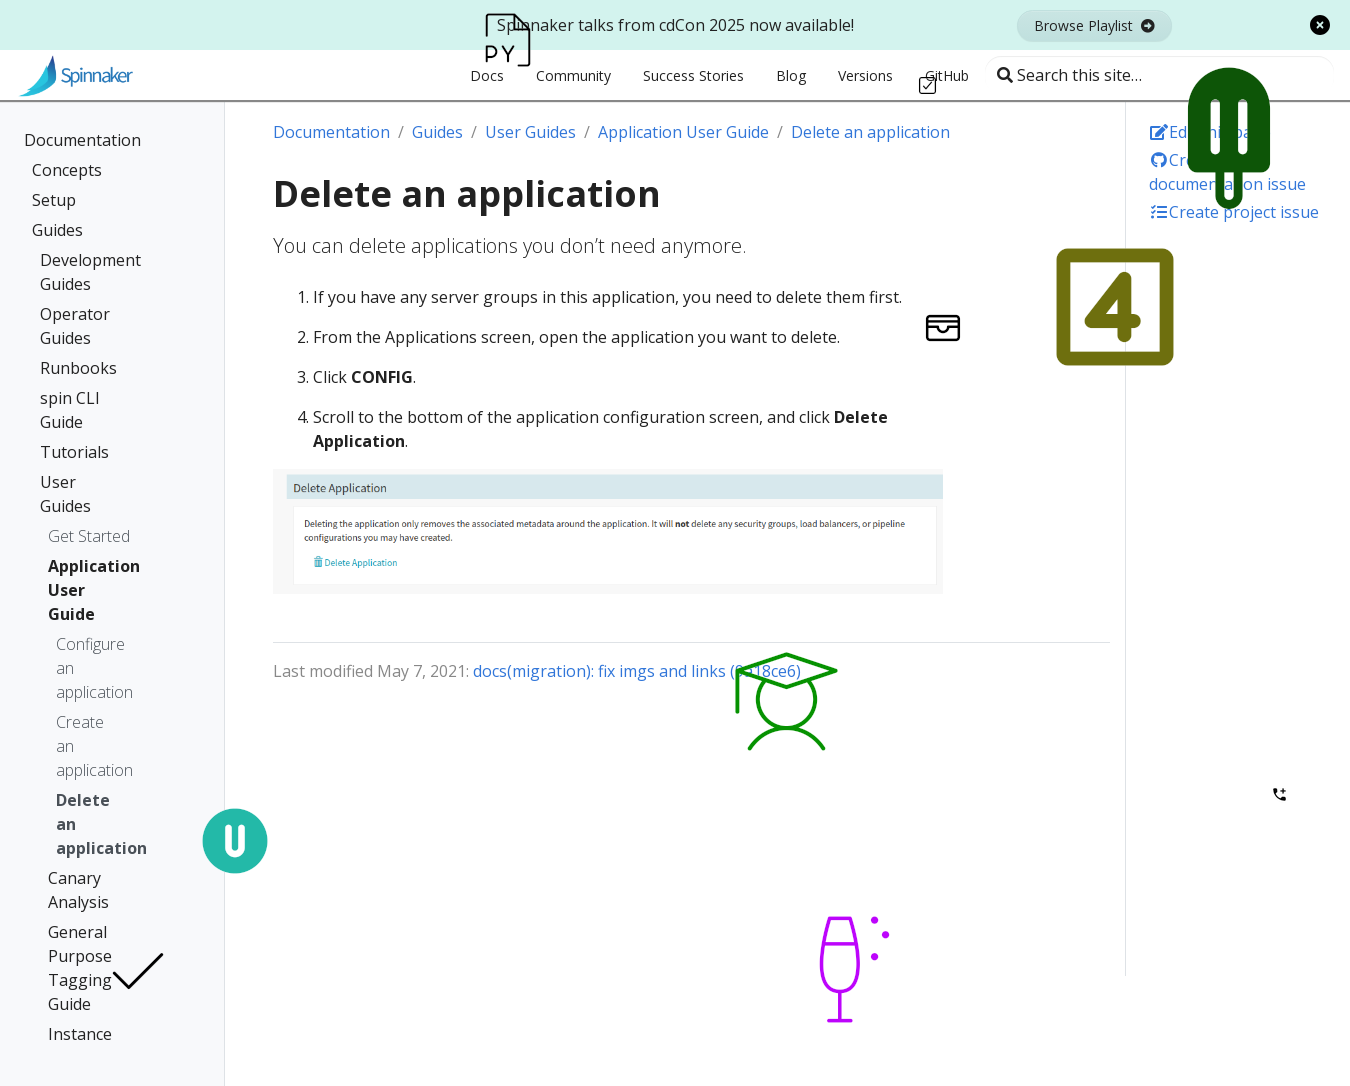 This screenshot has height=1086, width=1350. What do you see at coordinates (235, 841) in the screenshot?
I see `indicates an unread item or status` at bounding box center [235, 841].